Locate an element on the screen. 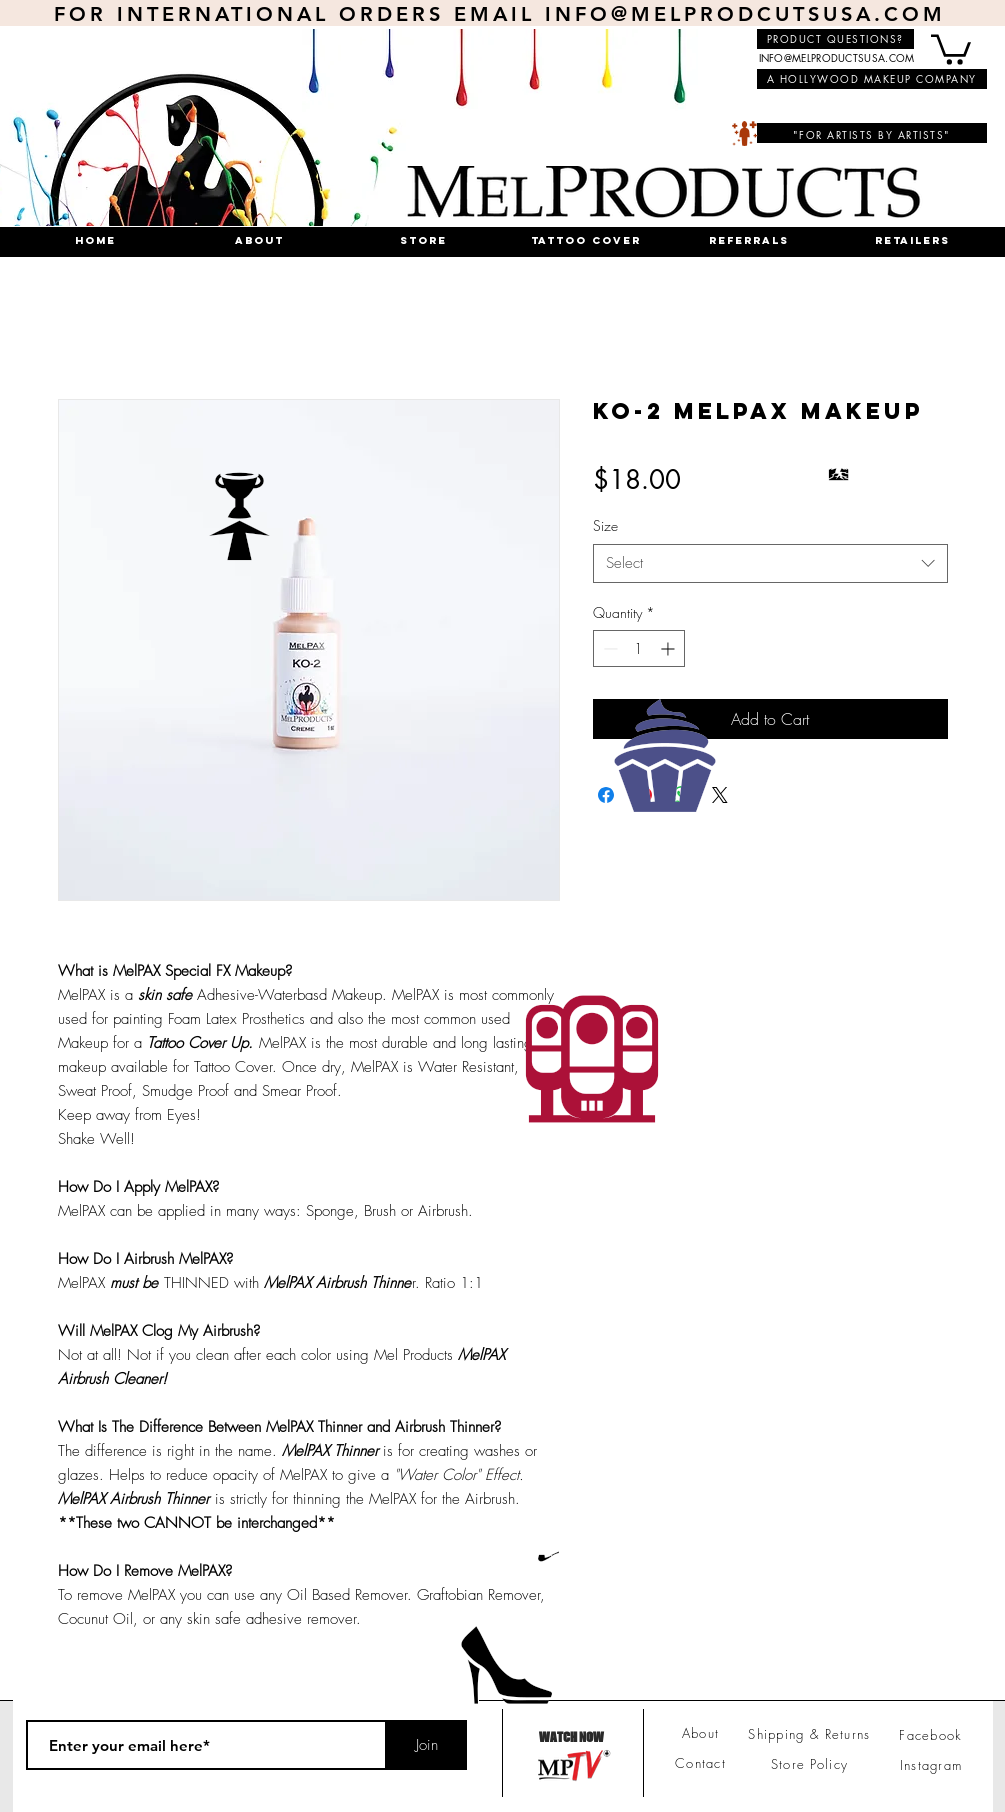 This screenshot has height=1812, width=1005. select your squad or team roster is located at coordinates (592, 1059).